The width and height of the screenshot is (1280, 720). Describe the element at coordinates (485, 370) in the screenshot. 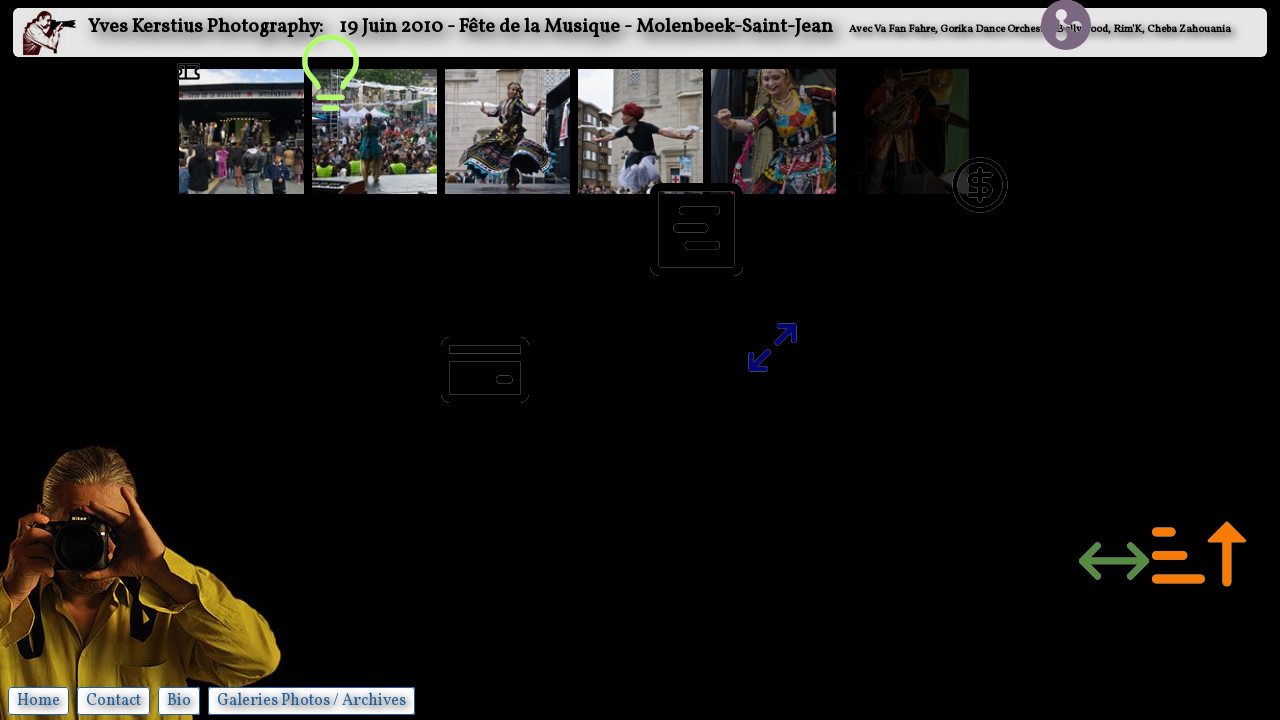

I see `manage payment methods` at that location.